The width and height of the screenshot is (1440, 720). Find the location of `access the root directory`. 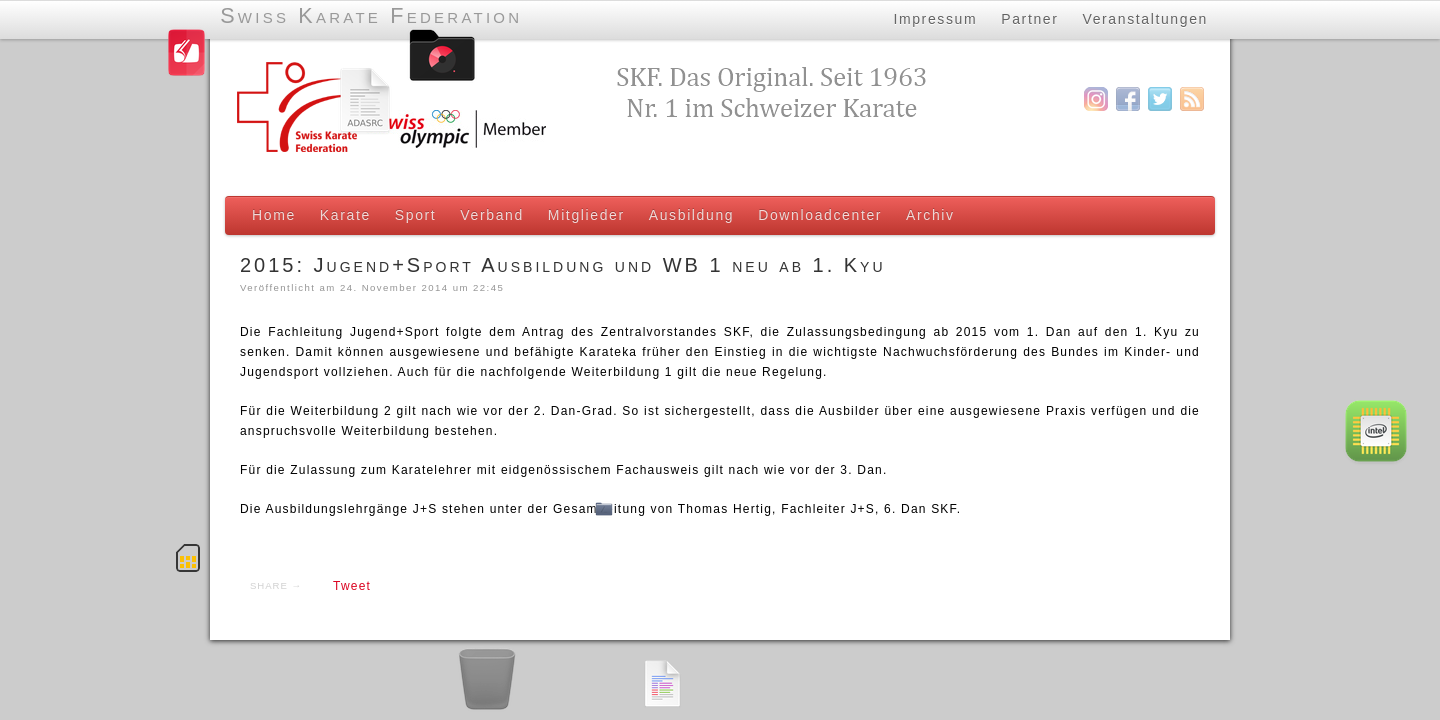

access the root directory is located at coordinates (604, 509).